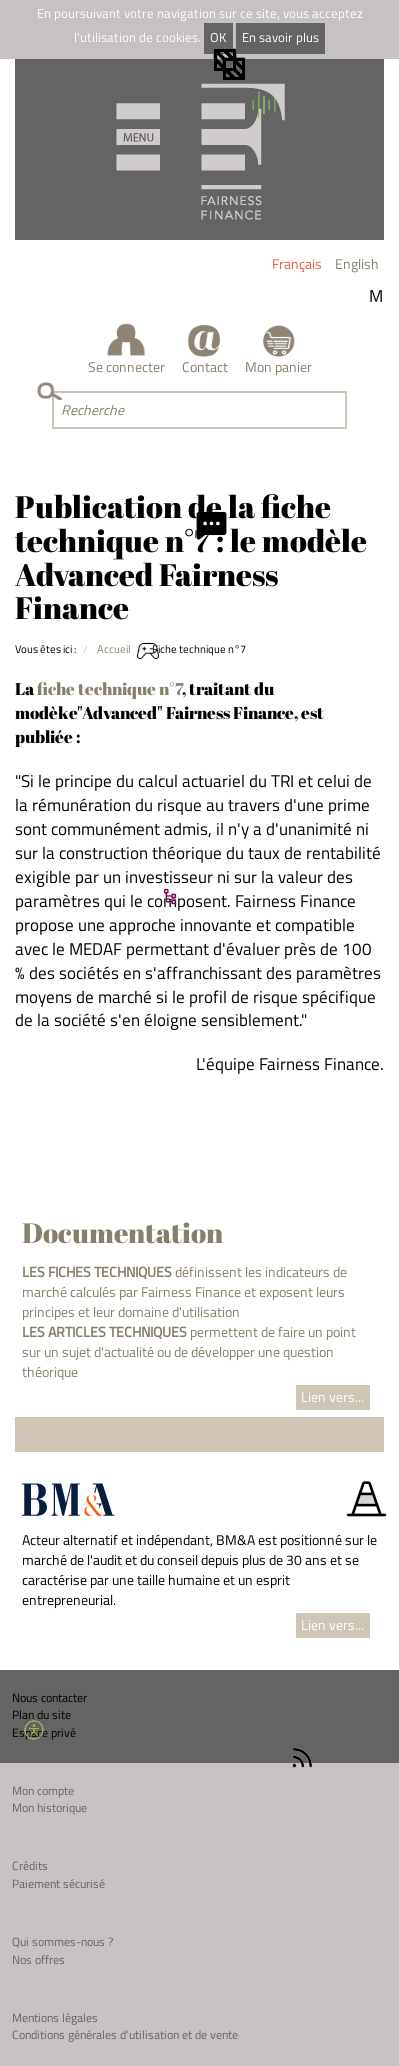 Image resolution: width=399 pixels, height=2066 pixels. What do you see at coordinates (211, 523) in the screenshot?
I see `open chat or messaging` at bounding box center [211, 523].